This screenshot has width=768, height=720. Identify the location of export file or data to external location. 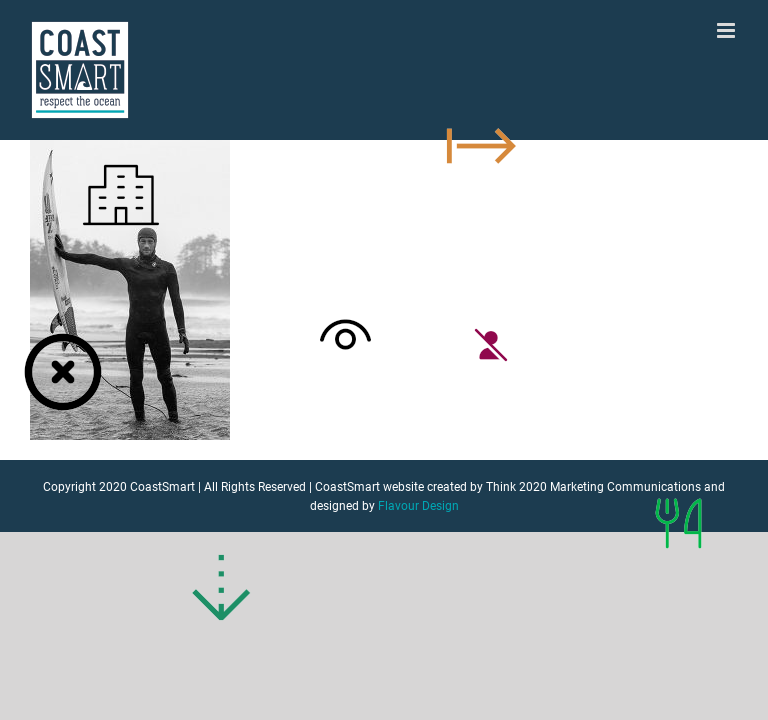
(481, 148).